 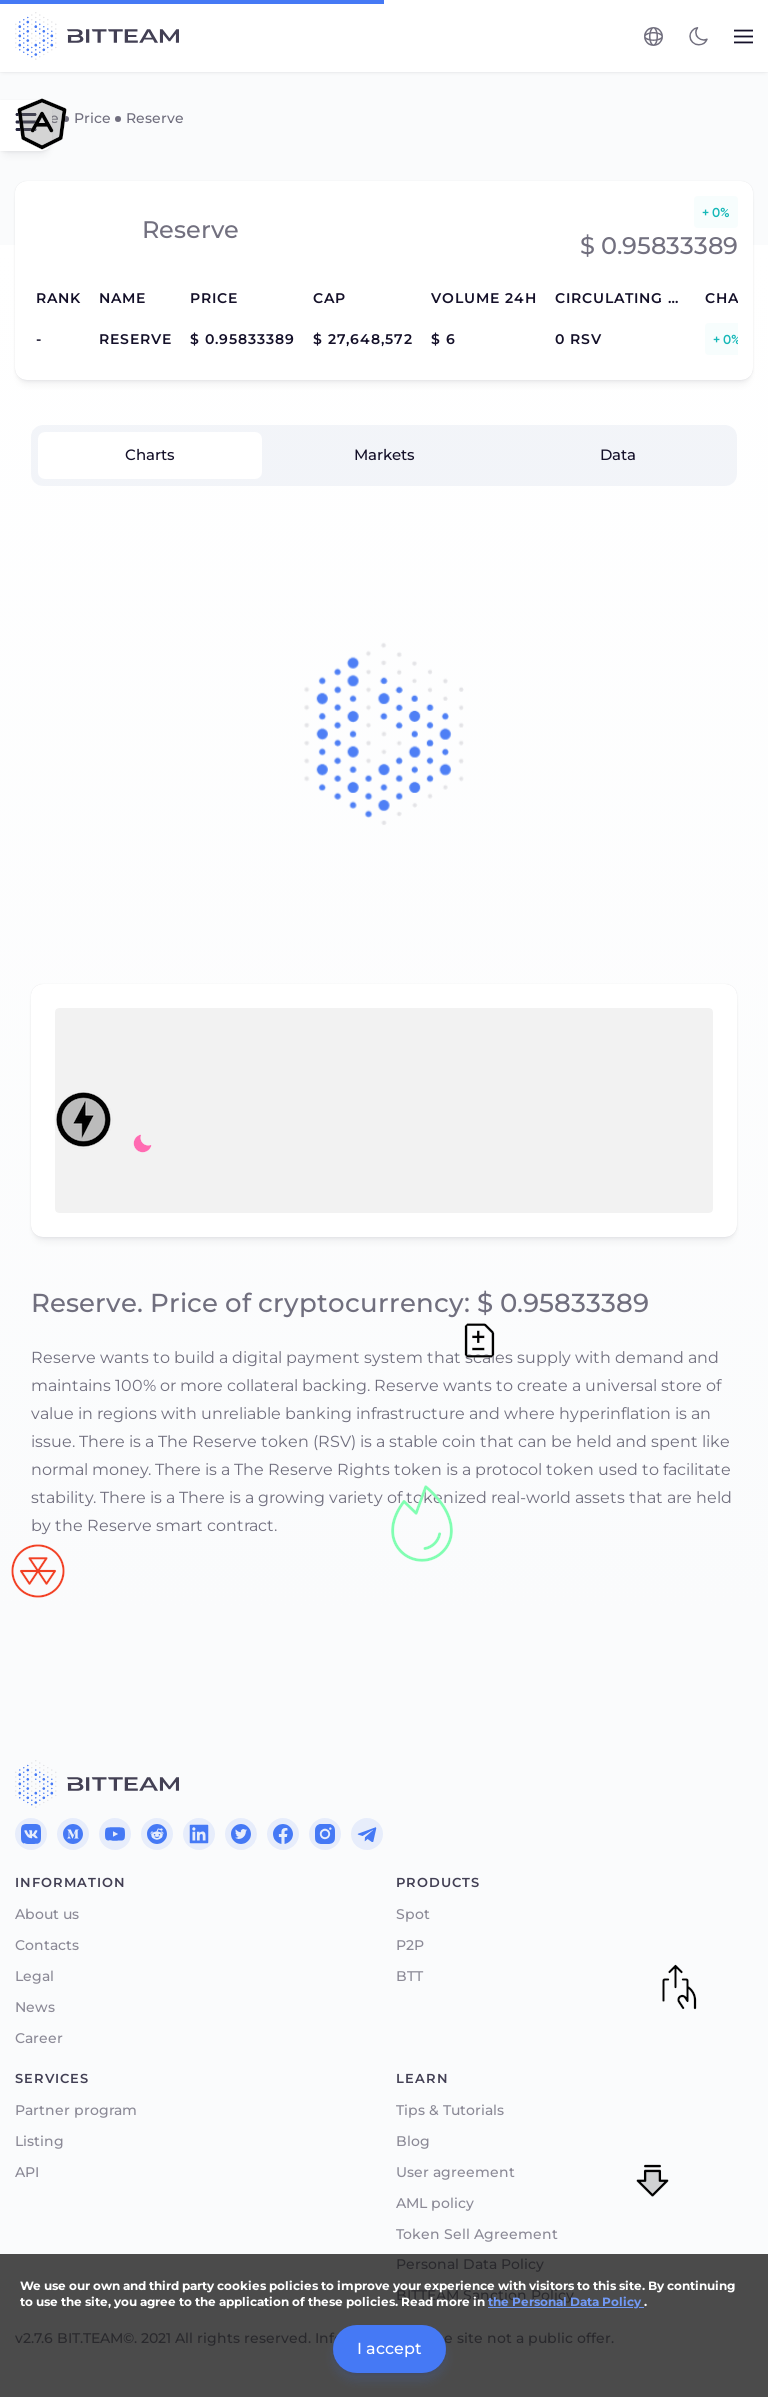 What do you see at coordinates (38, 1571) in the screenshot?
I see `fallout shelter location marker` at bounding box center [38, 1571].